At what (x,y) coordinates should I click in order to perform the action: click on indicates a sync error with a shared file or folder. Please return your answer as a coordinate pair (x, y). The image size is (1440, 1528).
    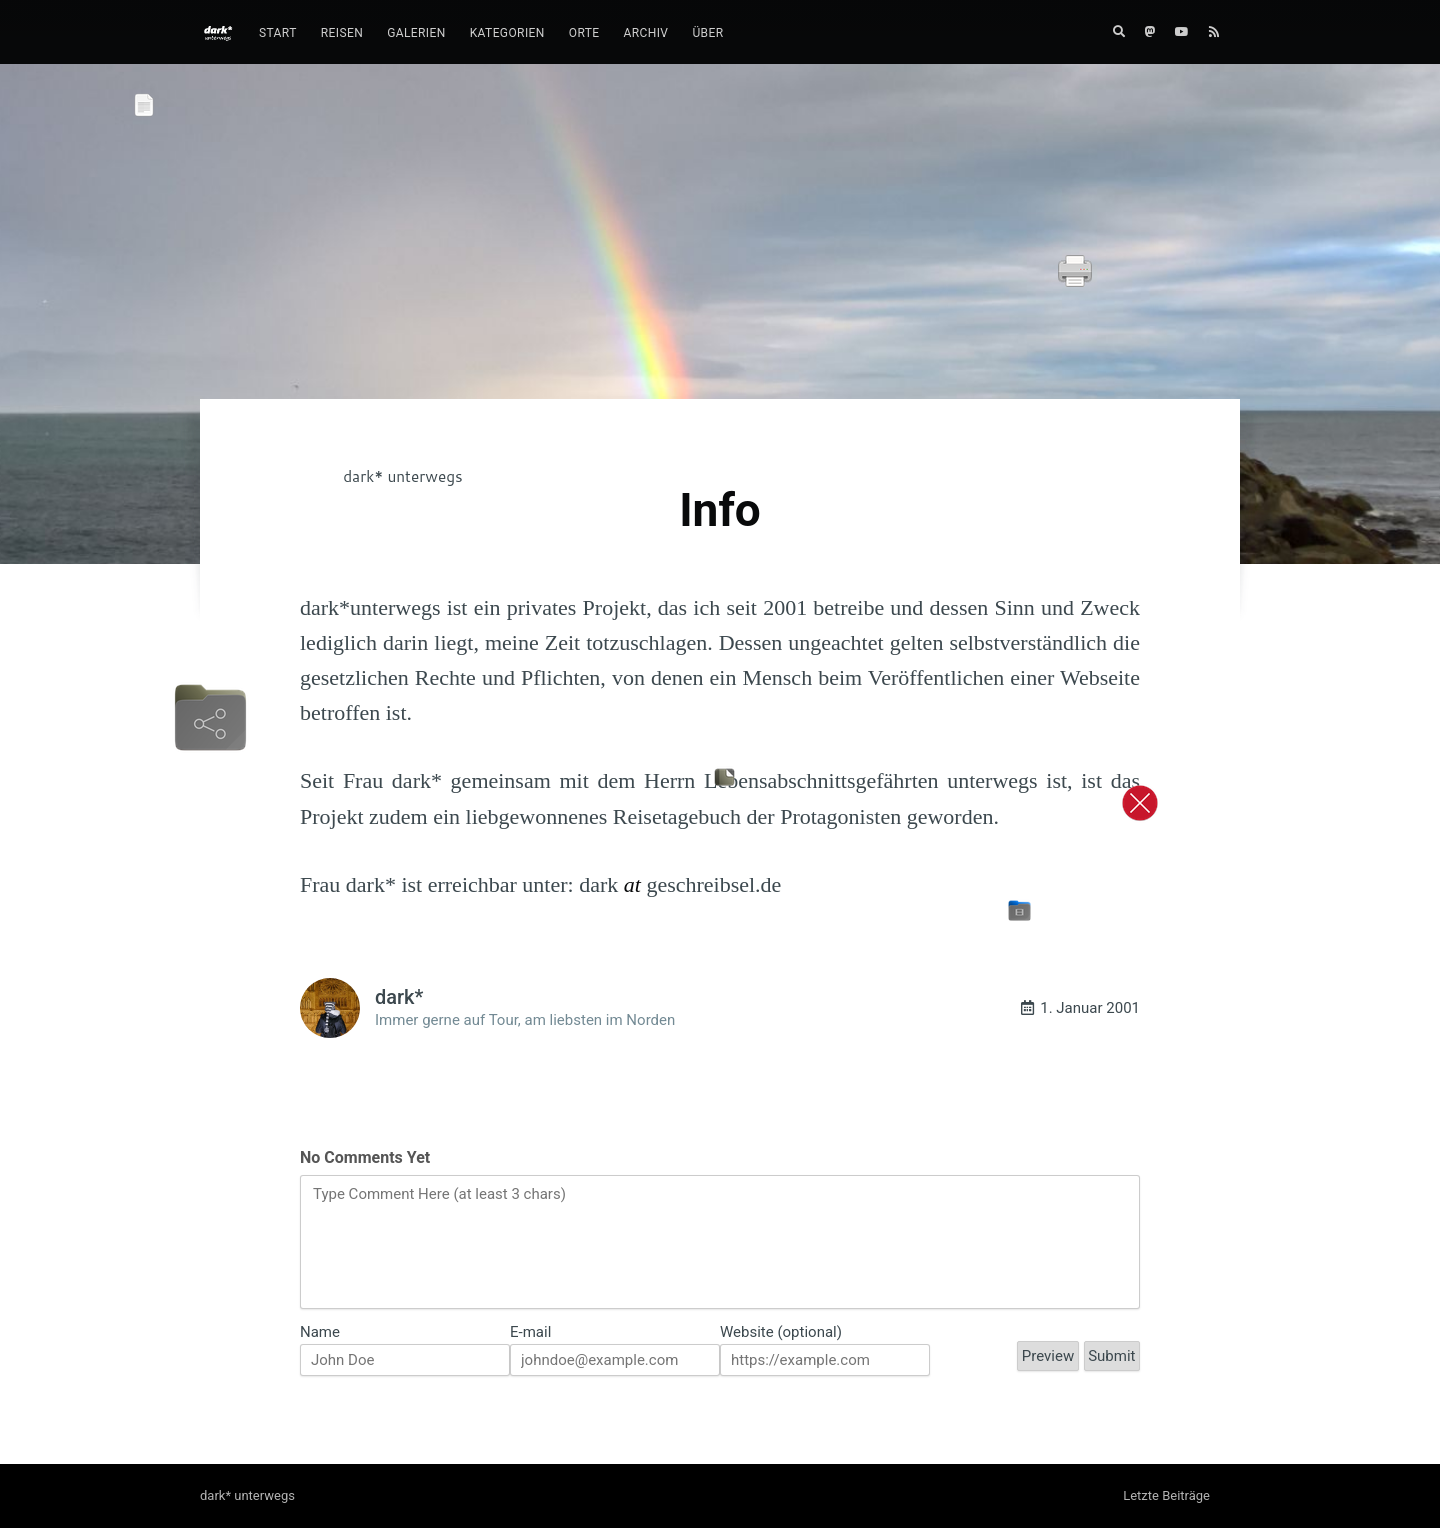
    Looking at the image, I should click on (1140, 803).